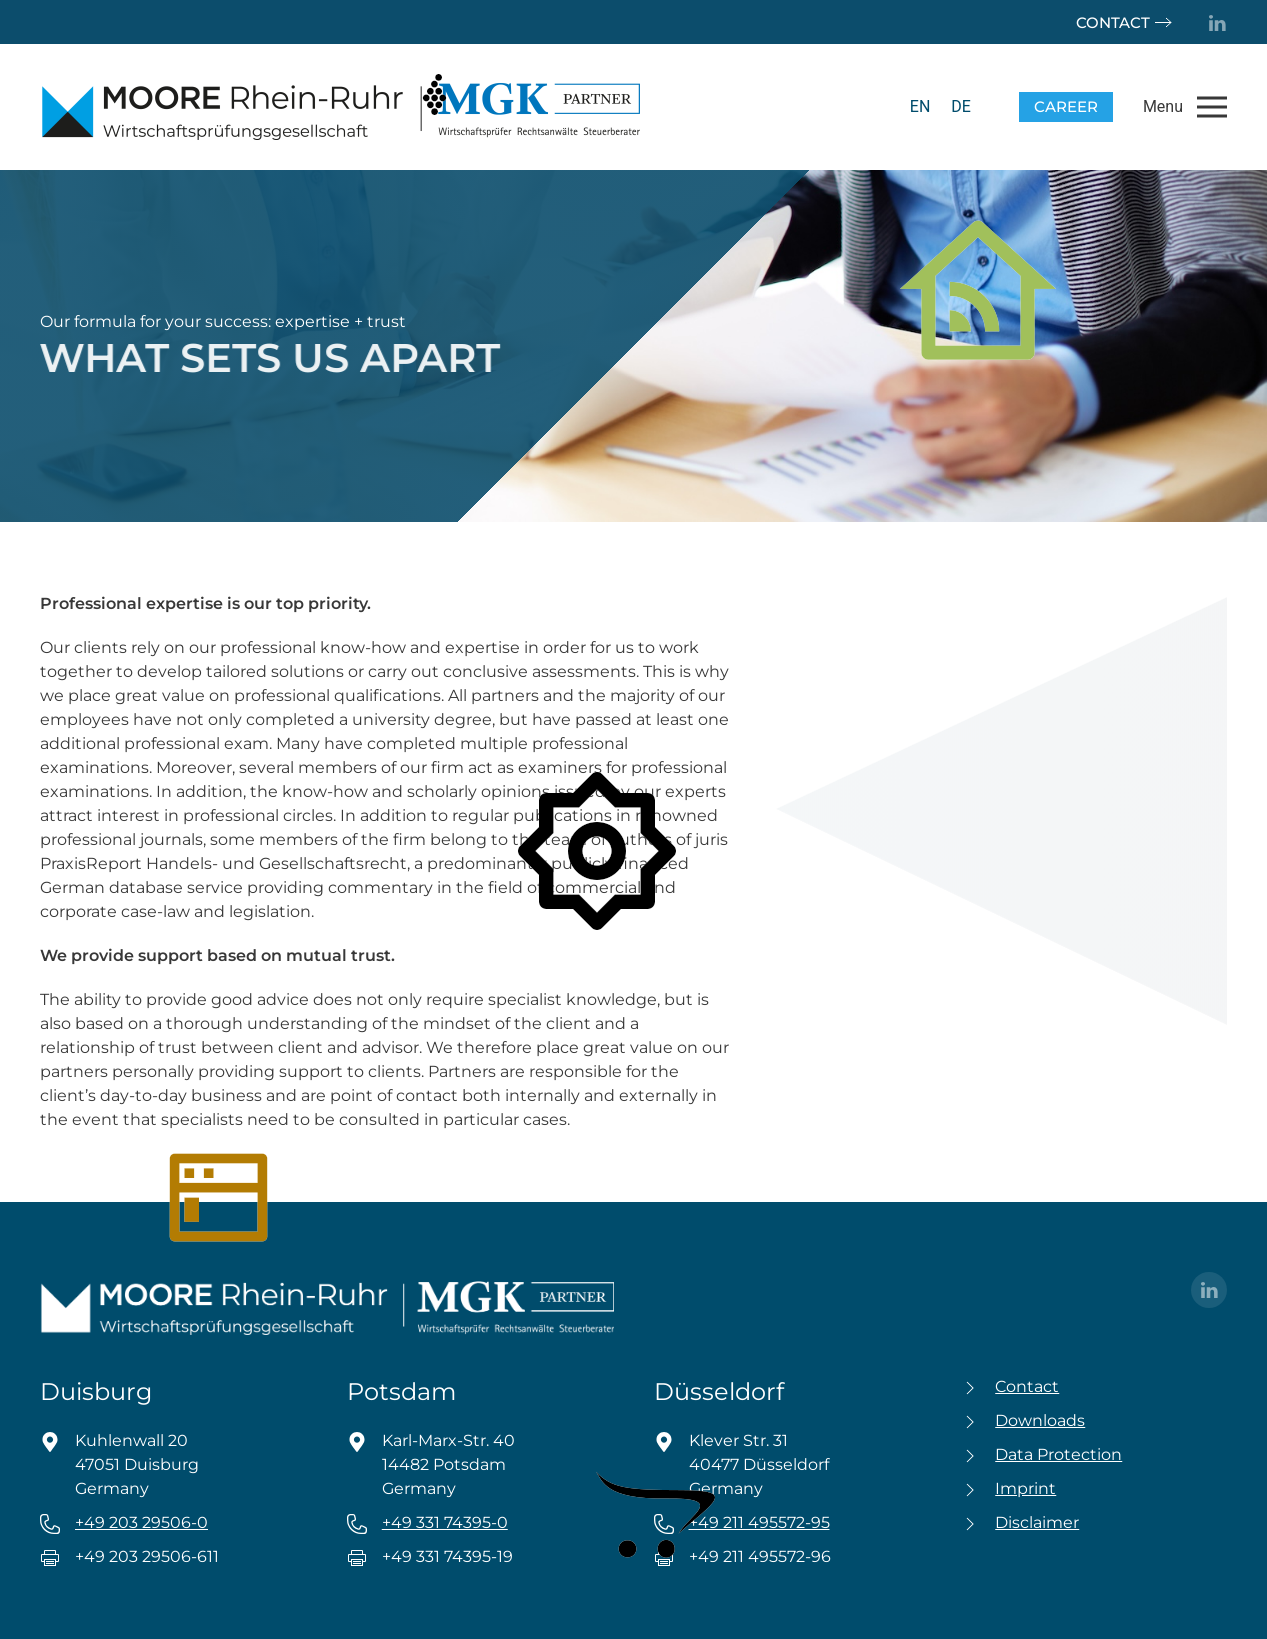 This screenshot has width=1267, height=1639. What do you see at coordinates (218, 1197) in the screenshot?
I see `open terminal or command line interface` at bounding box center [218, 1197].